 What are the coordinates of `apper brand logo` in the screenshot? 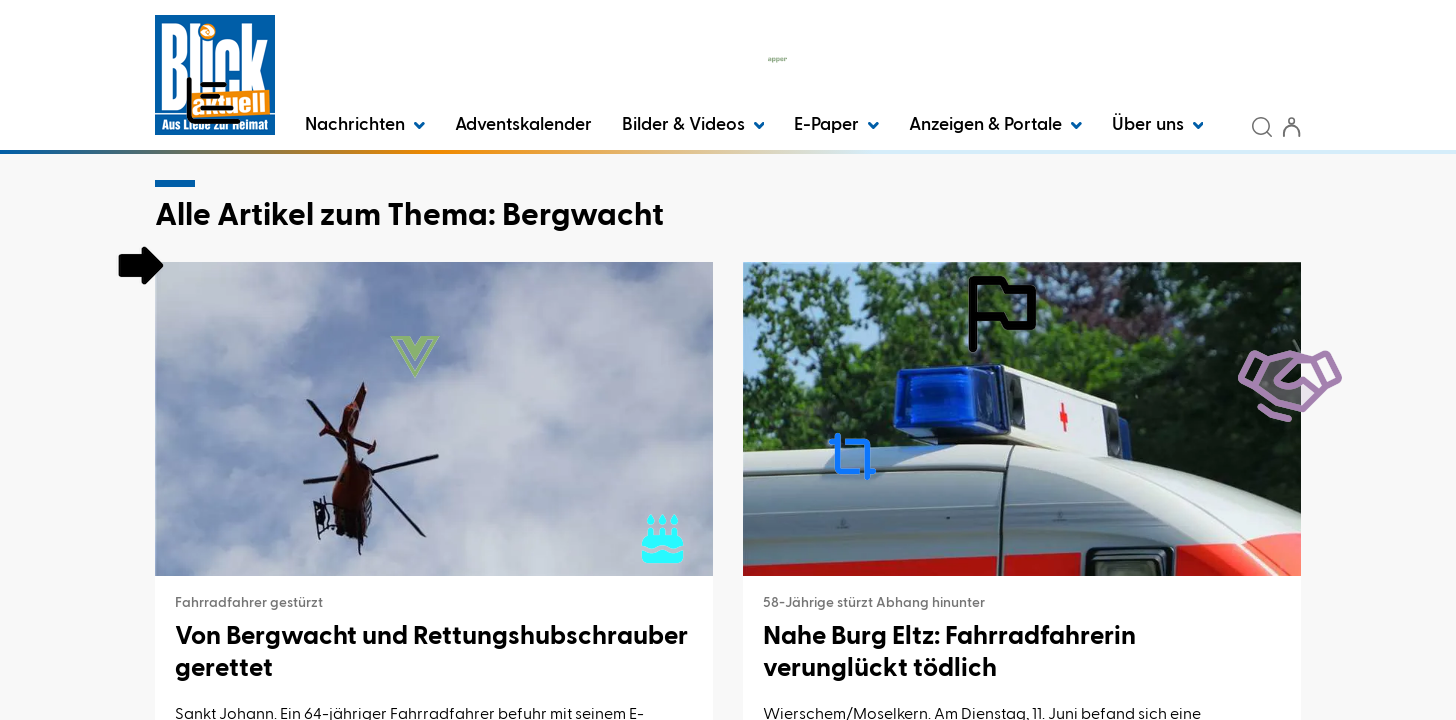 It's located at (777, 59).